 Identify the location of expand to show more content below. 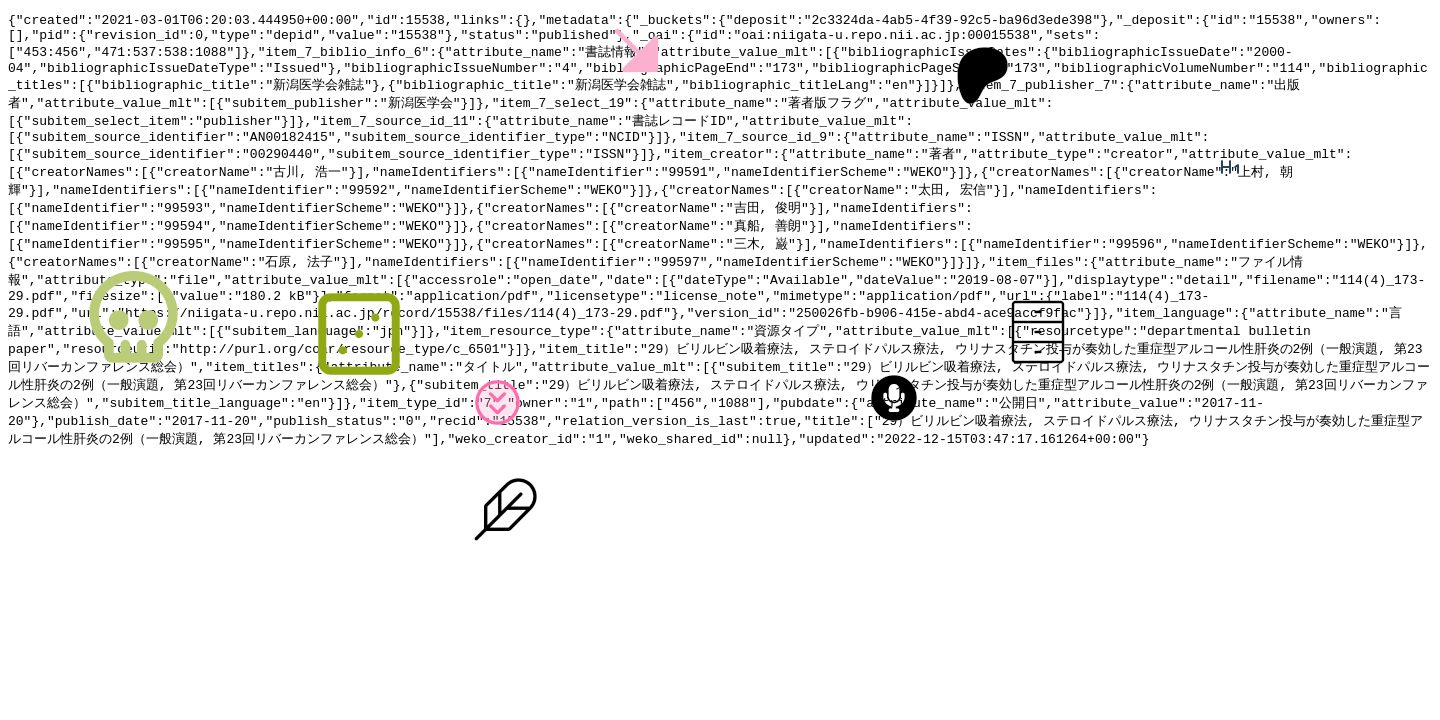
(497, 402).